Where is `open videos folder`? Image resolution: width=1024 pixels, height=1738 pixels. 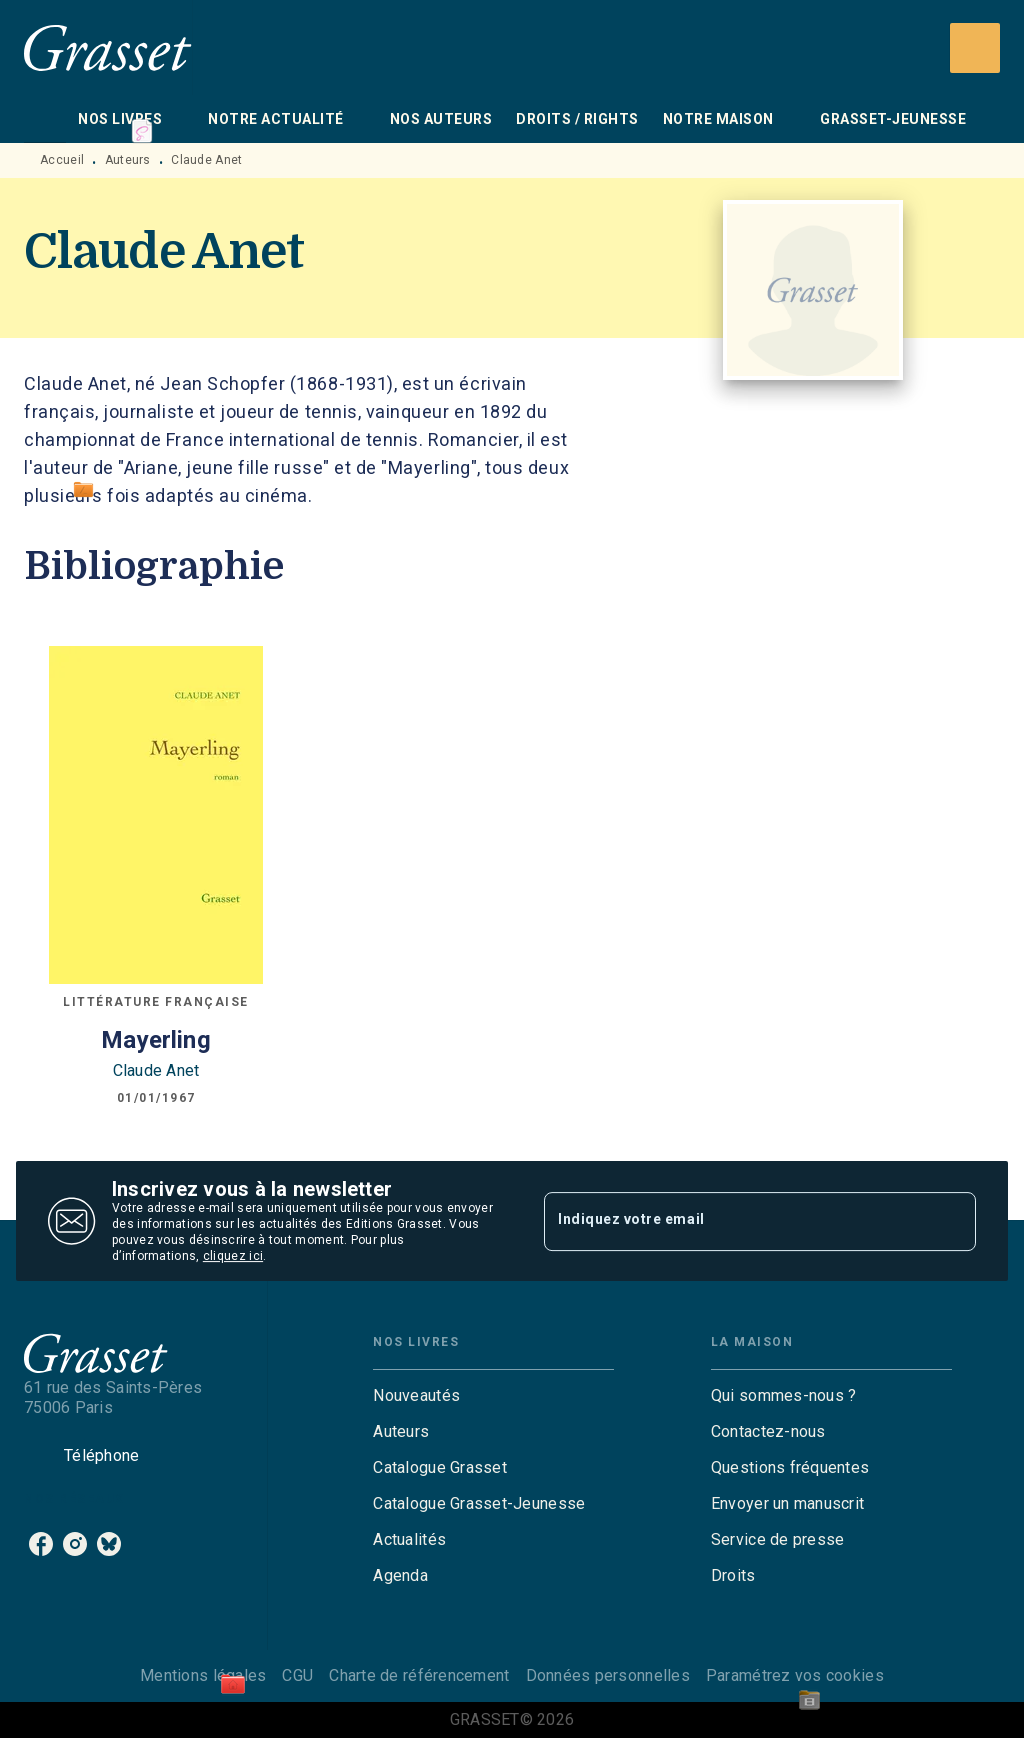 open videos folder is located at coordinates (809, 1699).